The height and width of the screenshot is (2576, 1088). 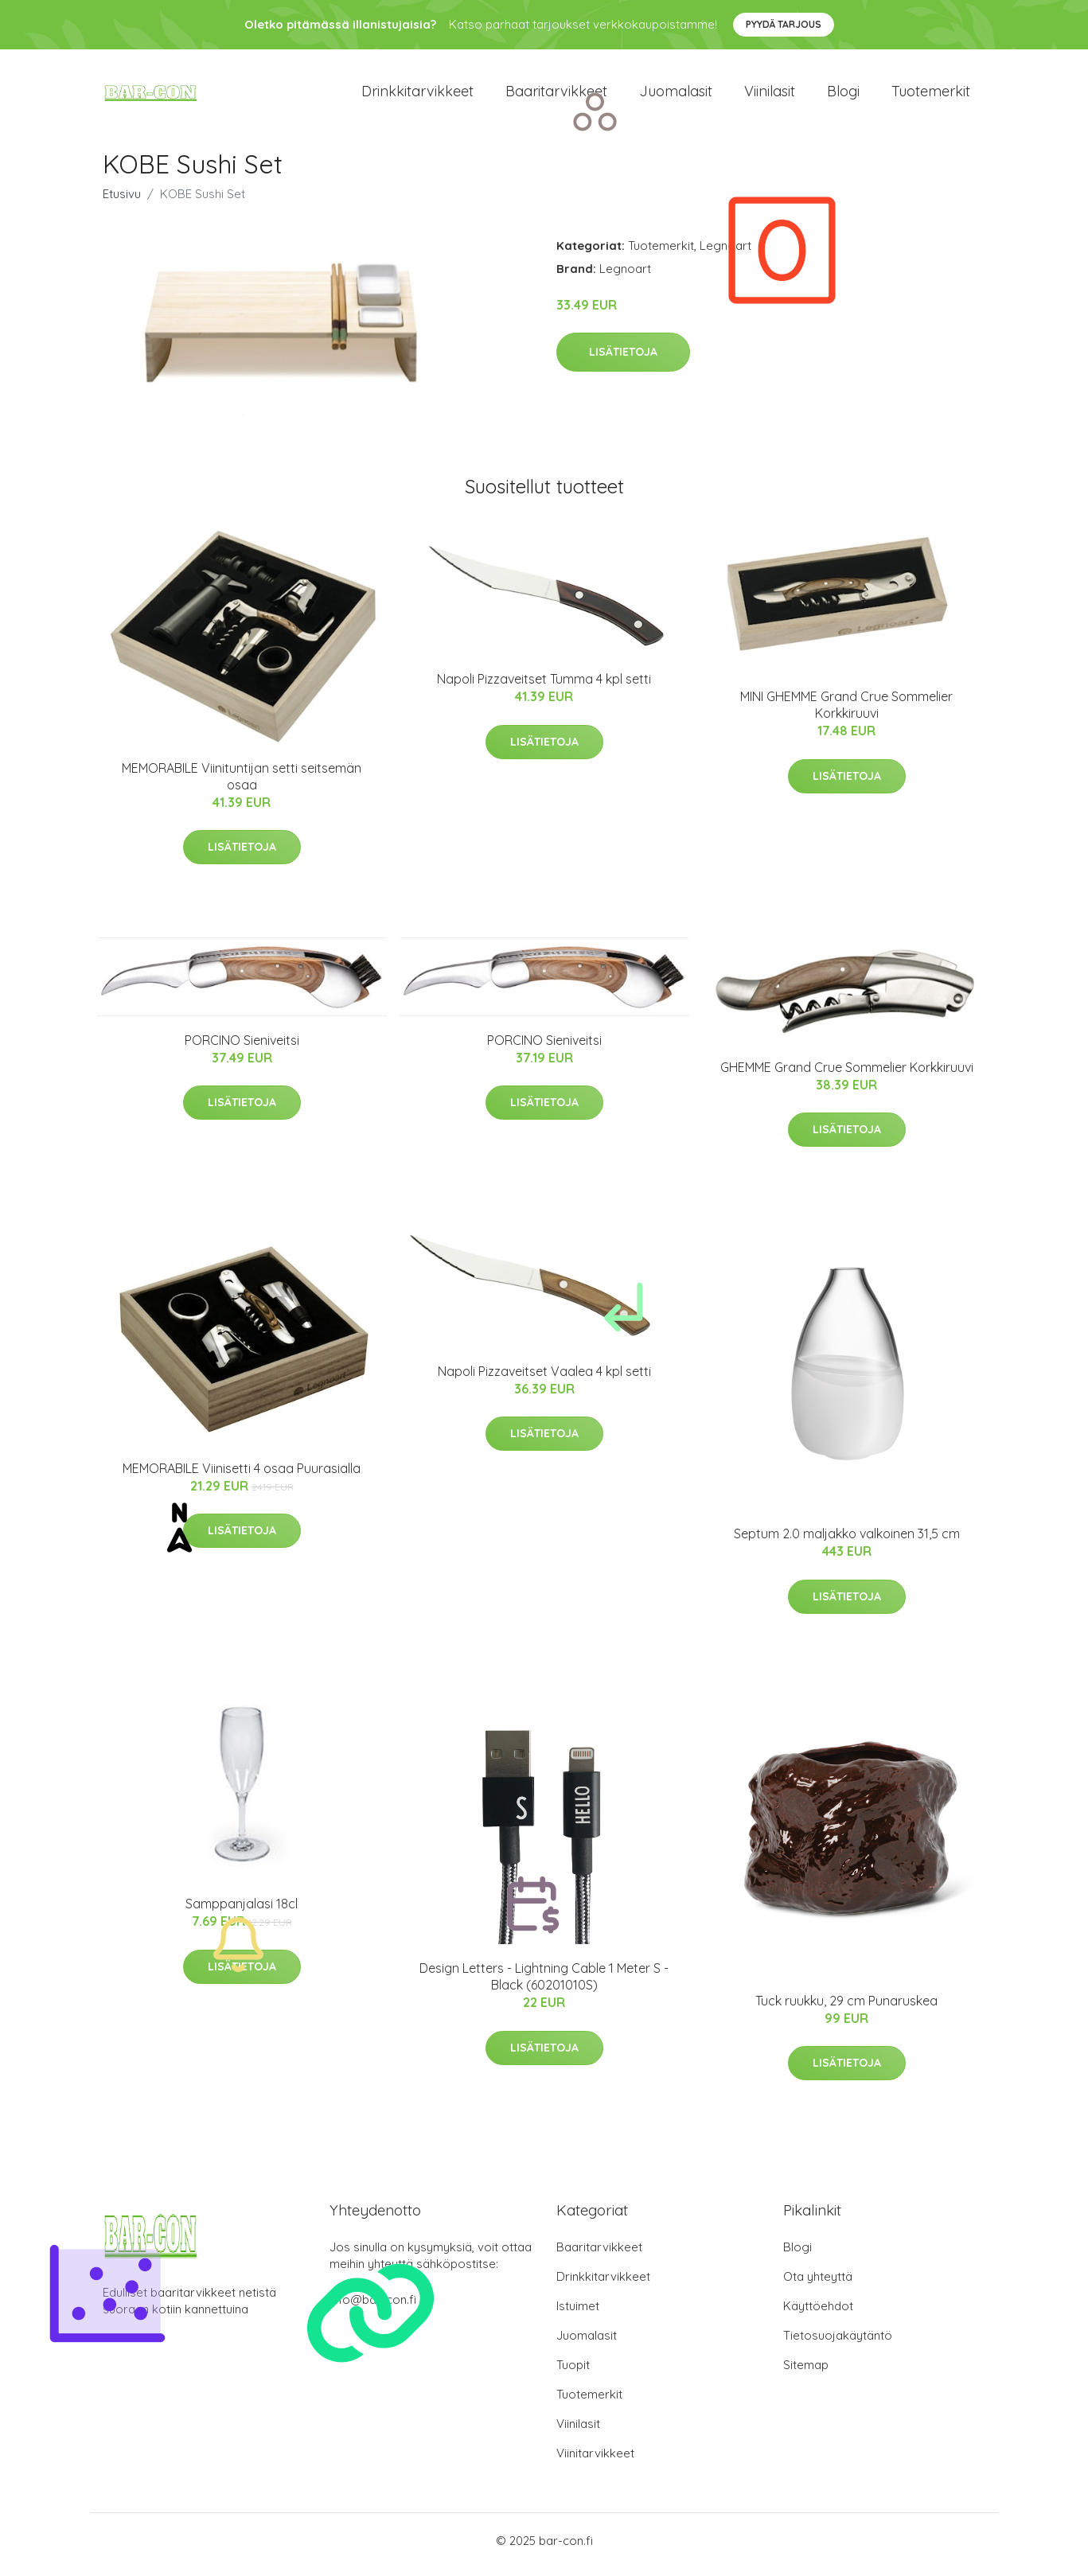 What do you see at coordinates (238, 1944) in the screenshot?
I see `view notifications` at bounding box center [238, 1944].